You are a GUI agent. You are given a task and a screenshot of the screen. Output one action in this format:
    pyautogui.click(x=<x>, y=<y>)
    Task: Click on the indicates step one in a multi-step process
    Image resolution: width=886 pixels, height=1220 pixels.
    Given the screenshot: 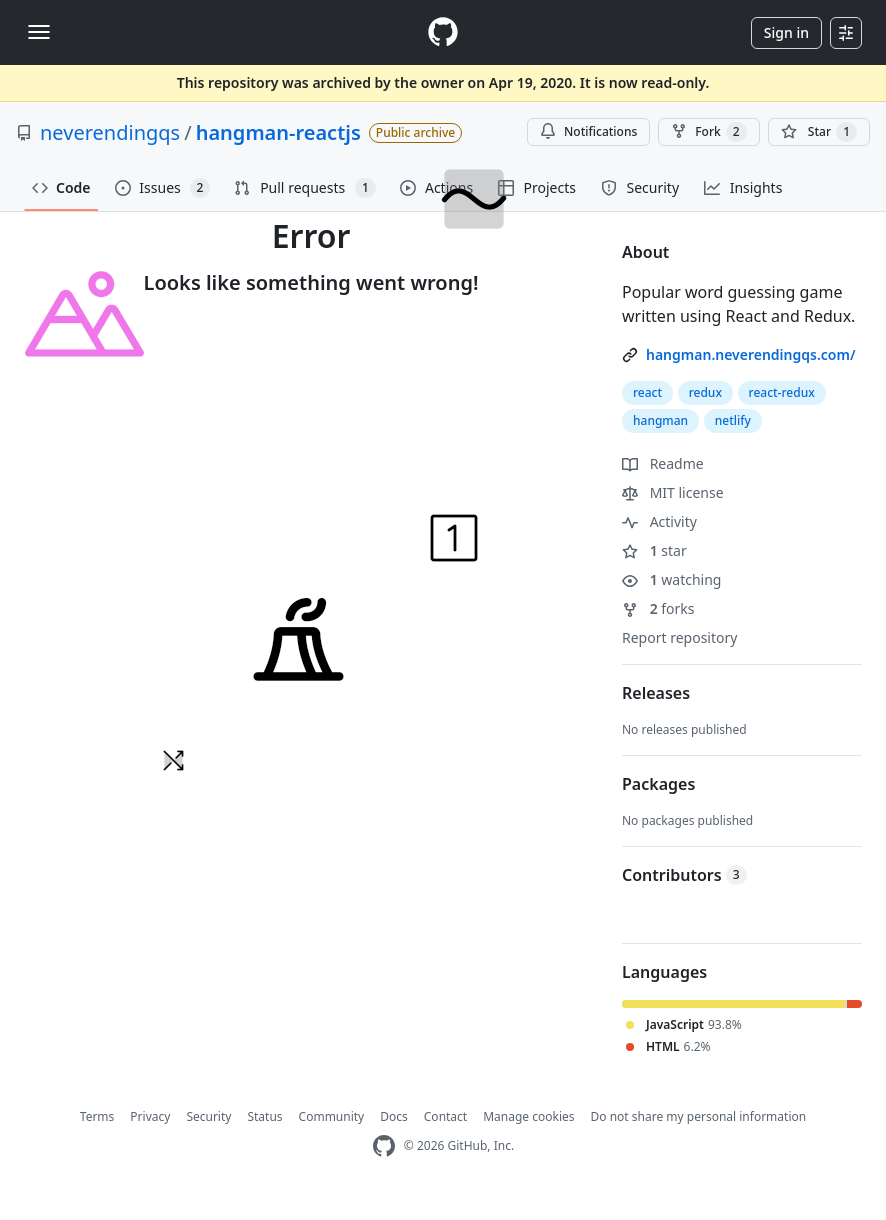 What is the action you would take?
    pyautogui.click(x=454, y=538)
    